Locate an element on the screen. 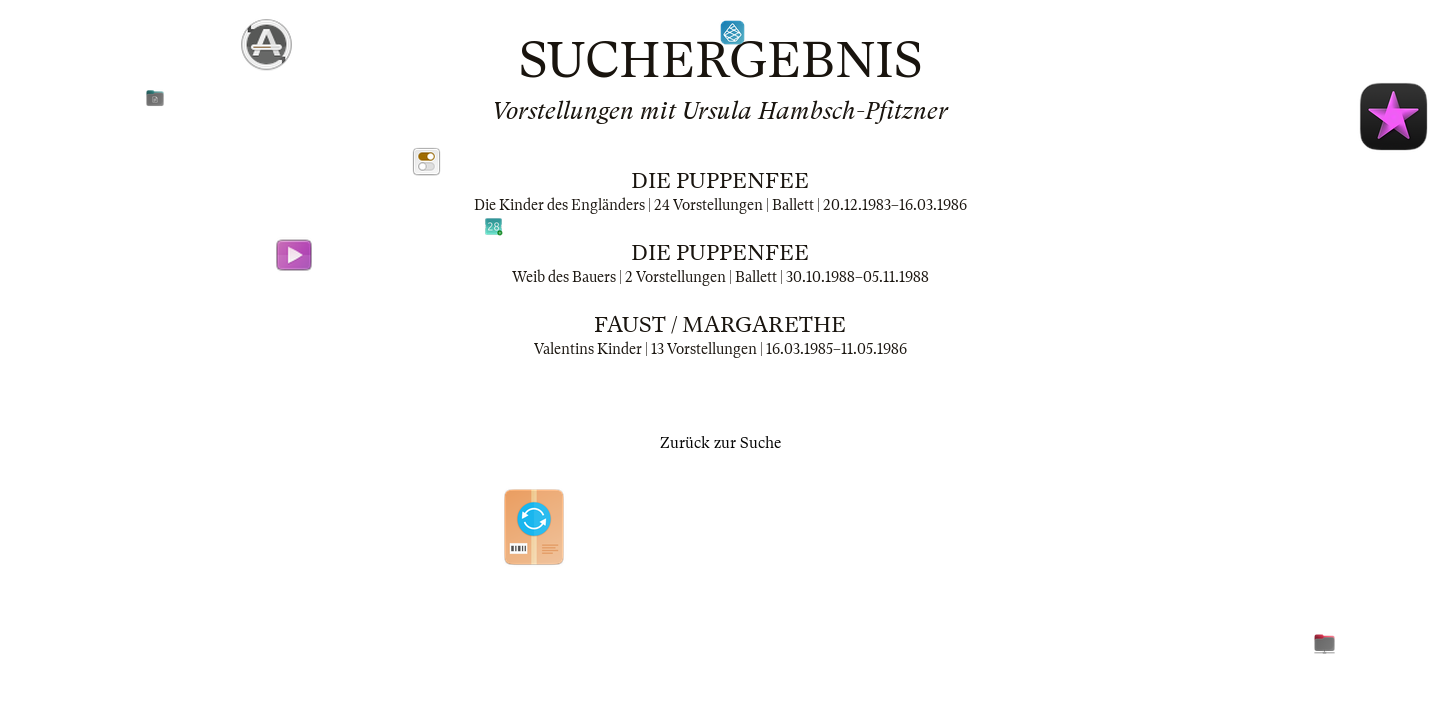 The width and height of the screenshot is (1440, 720). open the iTunes Store app is located at coordinates (1393, 116).